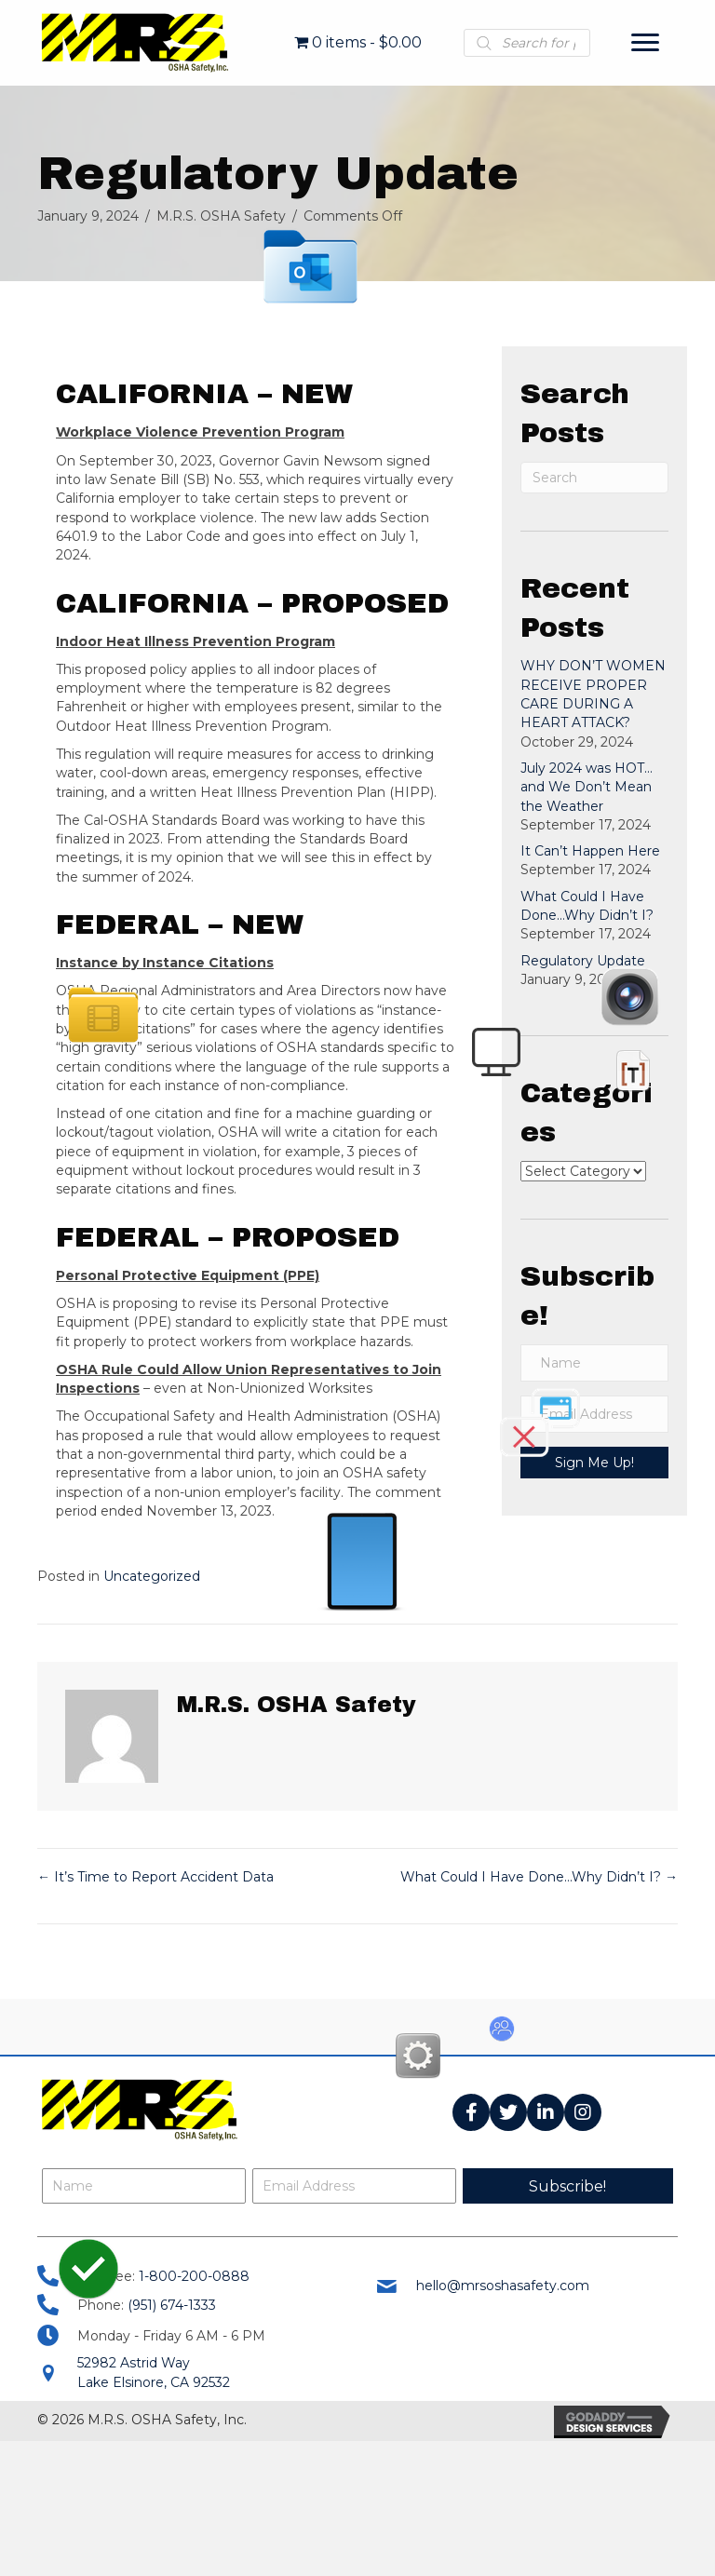 The height and width of the screenshot is (2576, 715). What do you see at coordinates (496, 1052) in the screenshot?
I see `display or monitor settings` at bounding box center [496, 1052].